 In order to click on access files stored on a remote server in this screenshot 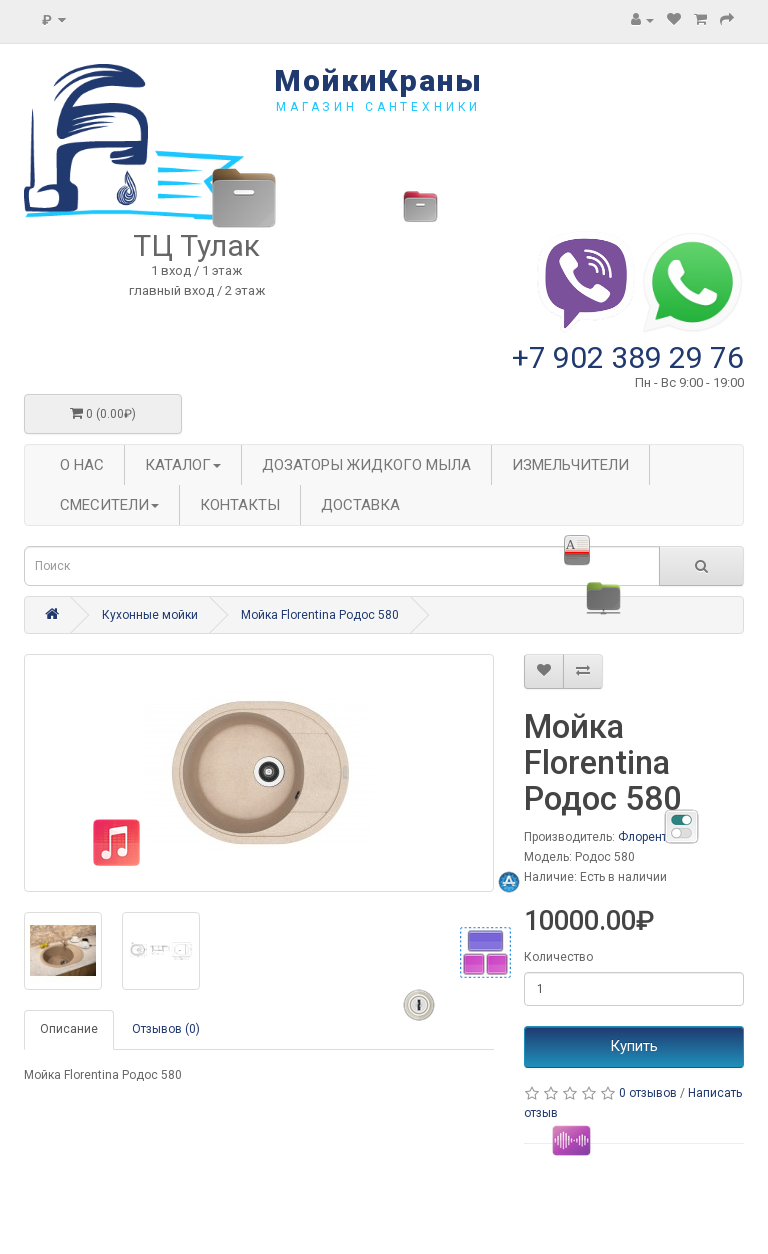, I will do `click(603, 597)`.